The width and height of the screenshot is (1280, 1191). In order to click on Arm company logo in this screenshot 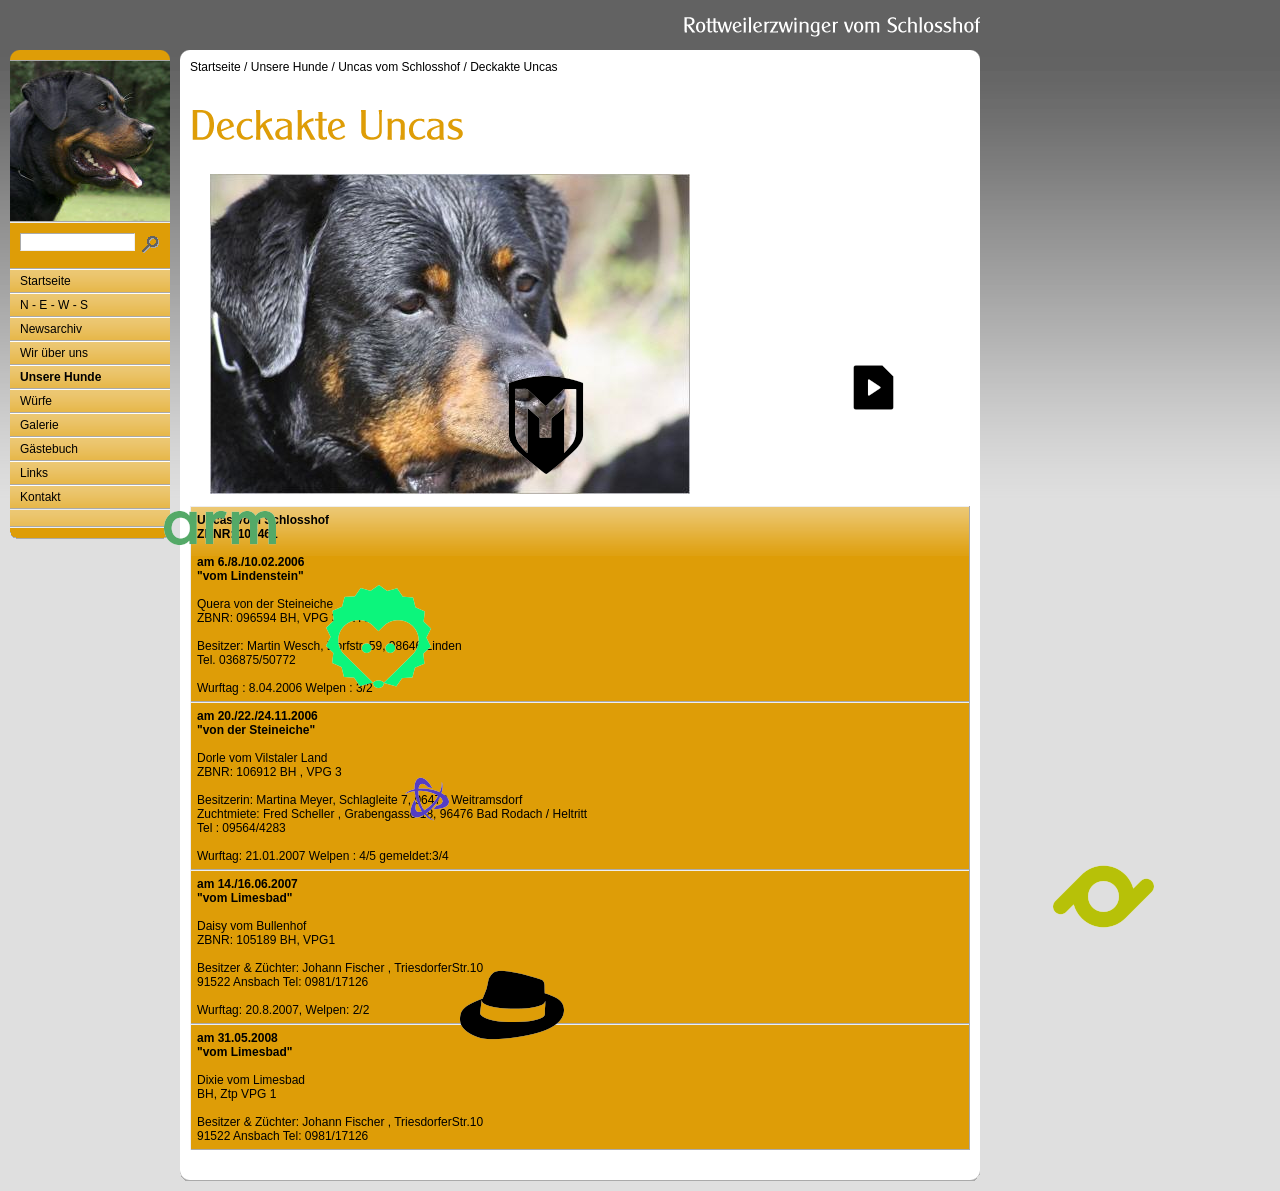, I will do `click(220, 528)`.